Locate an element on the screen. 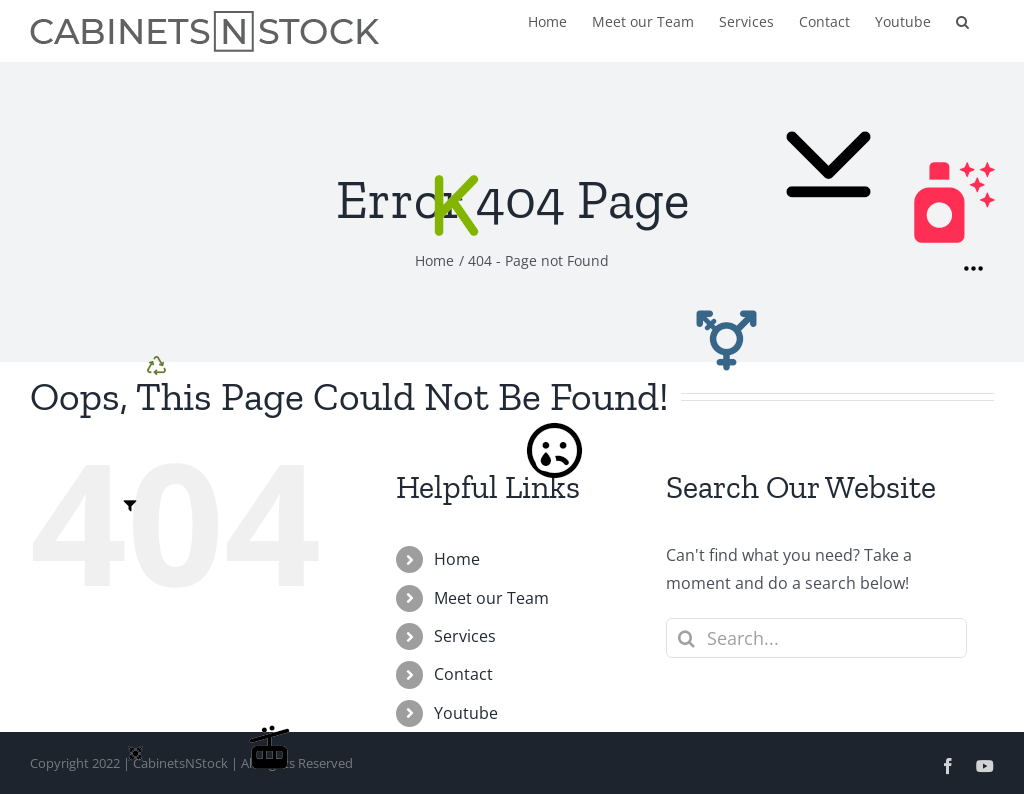  sith order logo from star wars is located at coordinates (135, 753).